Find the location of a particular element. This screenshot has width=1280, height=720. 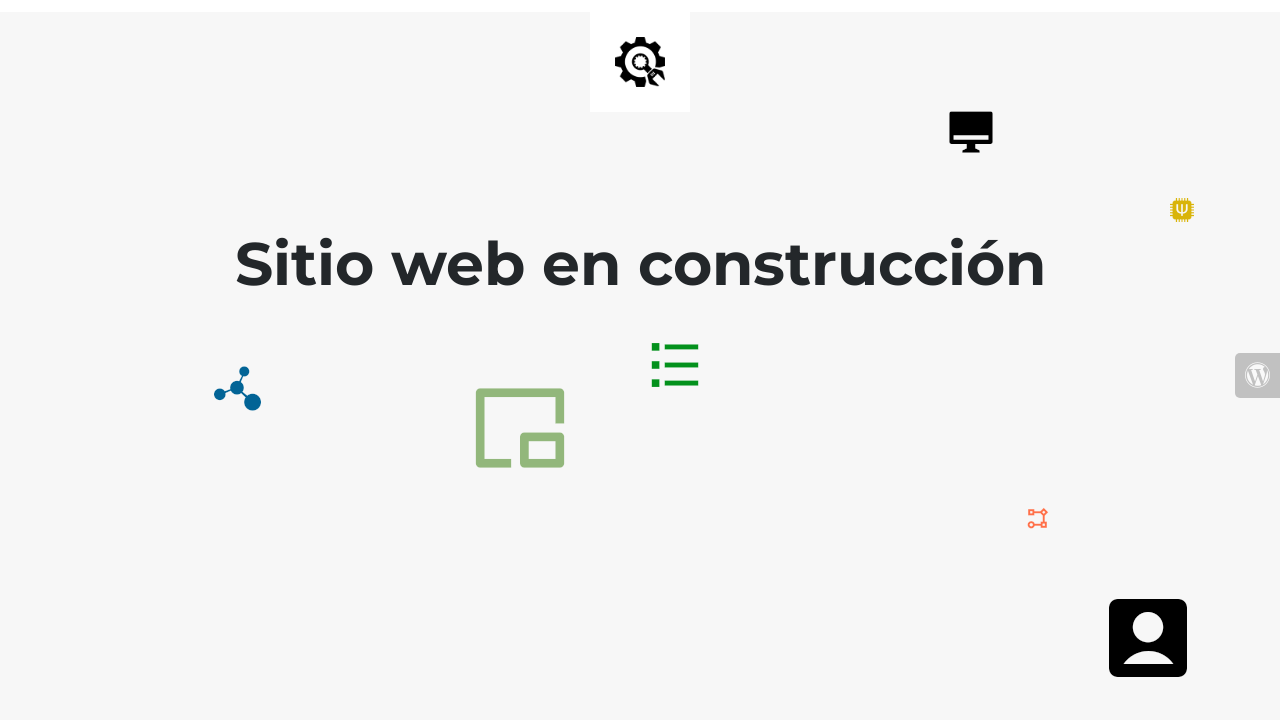

enable picture-in-picture mode is located at coordinates (520, 428).